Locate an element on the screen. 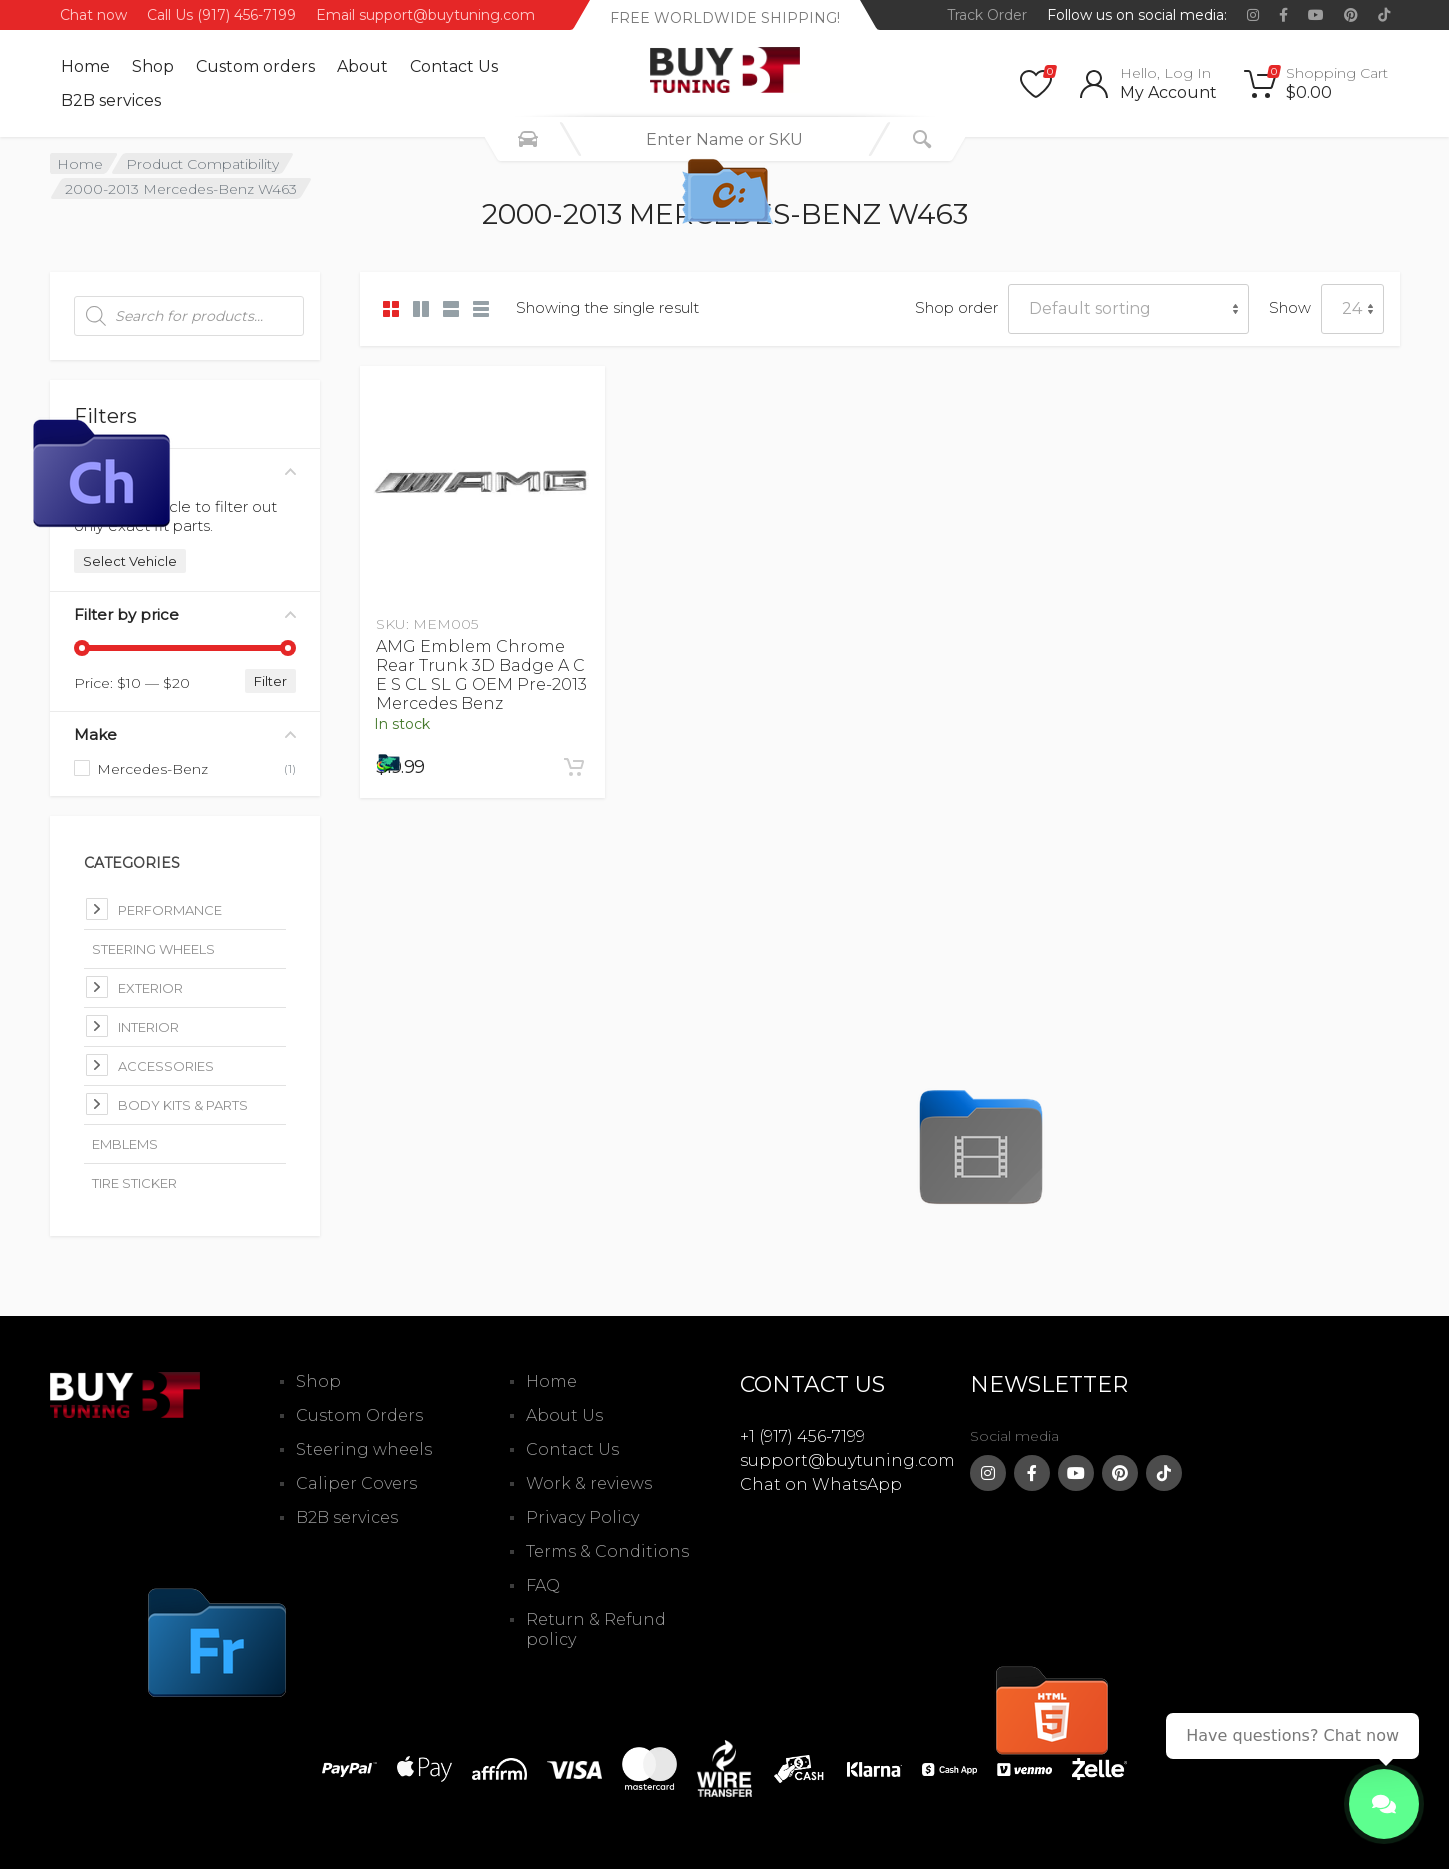  open adobe fresco project folder is located at coordinates (216, 1646).